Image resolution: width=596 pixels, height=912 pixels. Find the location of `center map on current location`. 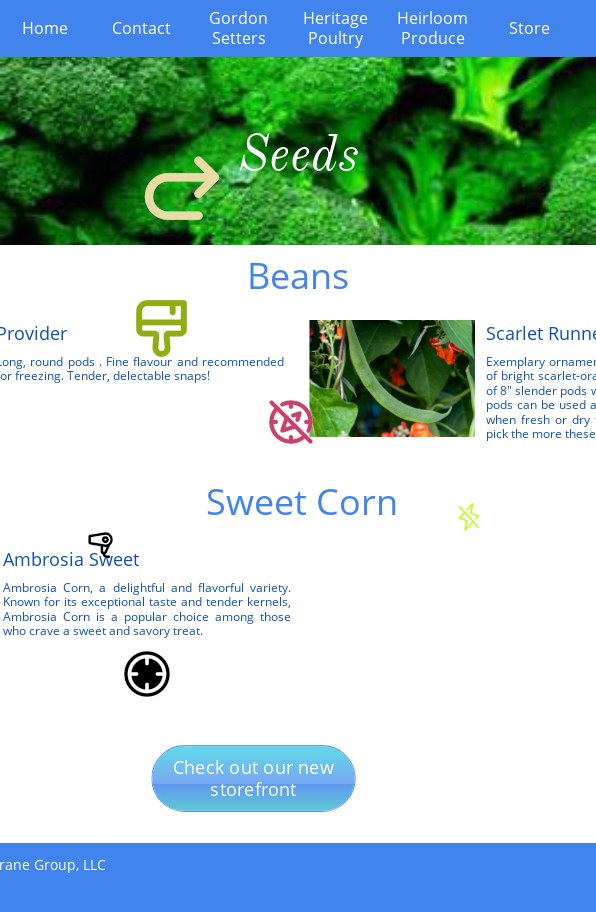

center map on current location is located at coordinates (147, 674).